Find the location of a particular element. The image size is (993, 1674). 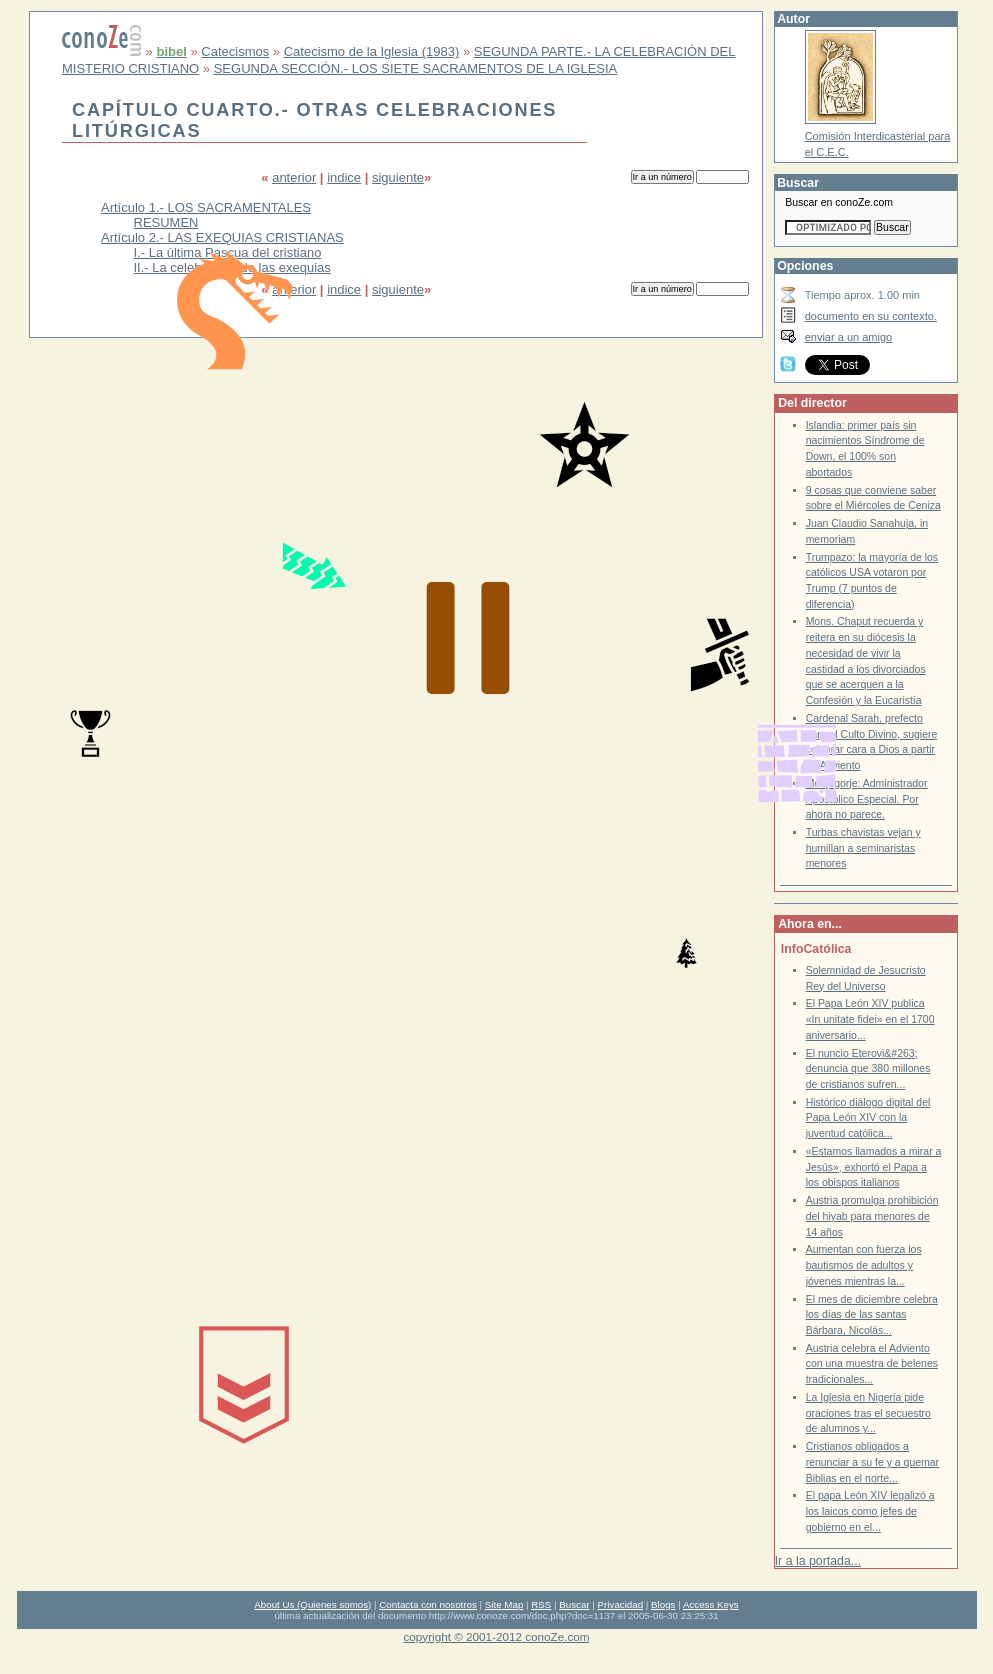

select sea serpent creature in game is located at coordinates (234, 310).